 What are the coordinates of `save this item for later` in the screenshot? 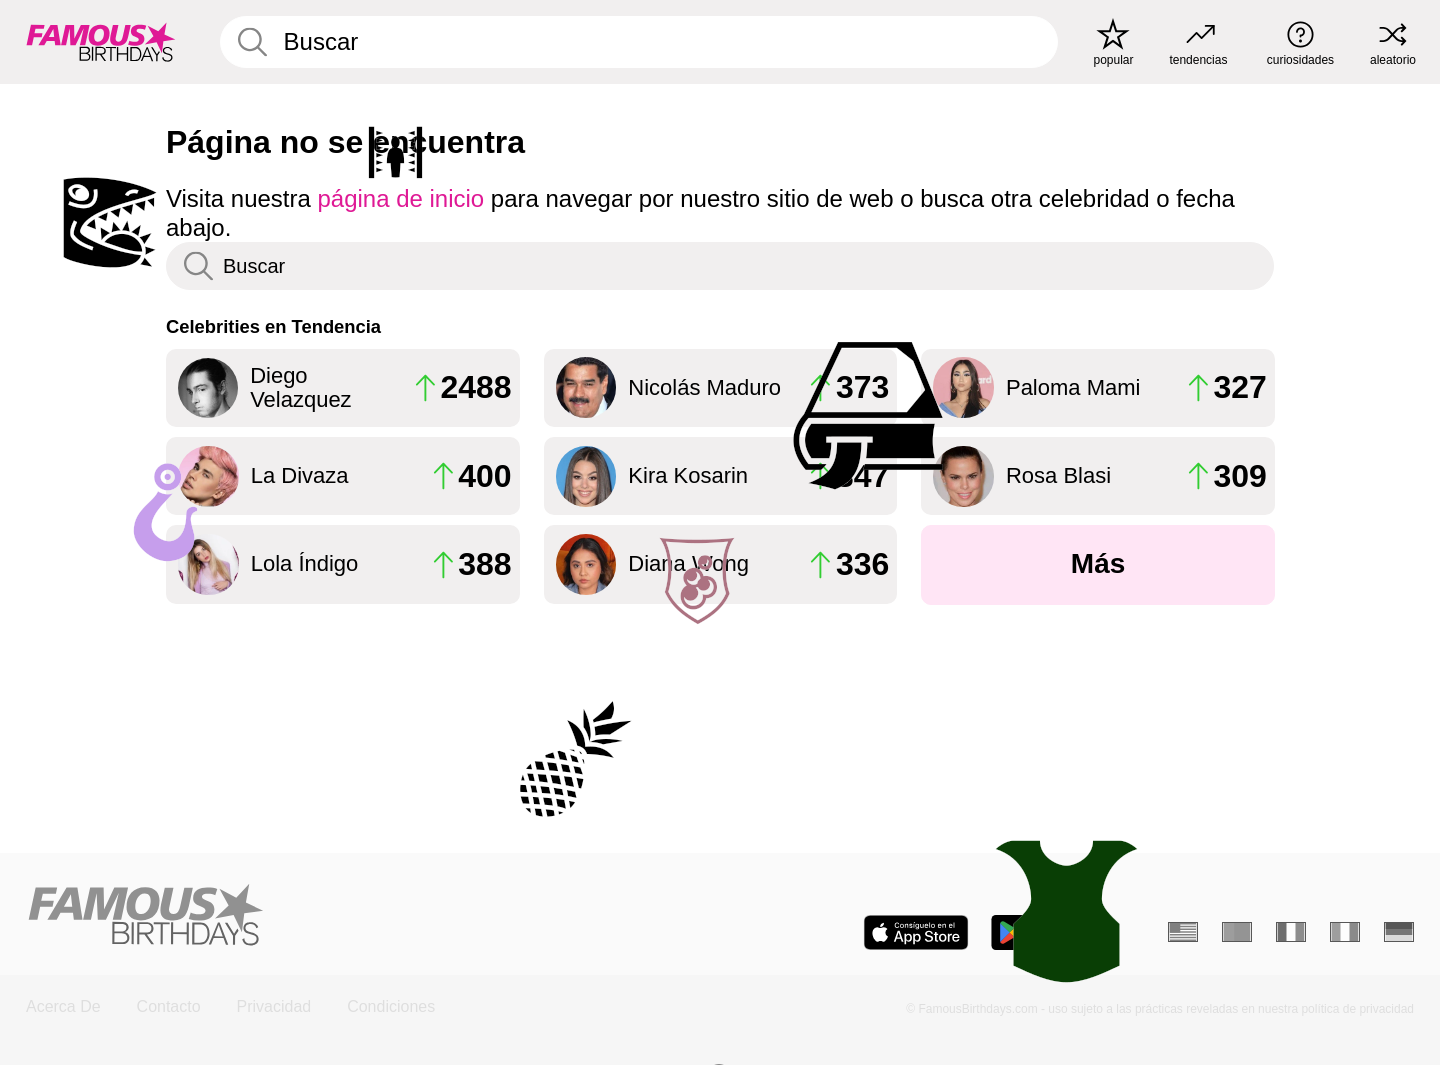 It's located at (867, 415).